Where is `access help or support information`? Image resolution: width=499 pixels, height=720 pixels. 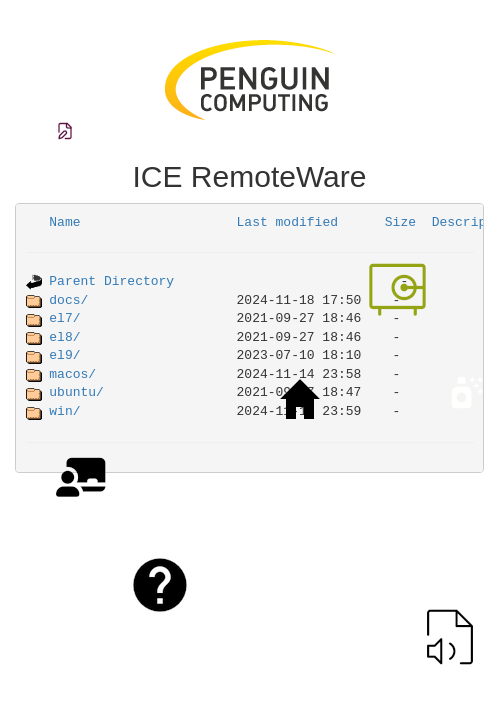 access help or support information is located at coordinates (160, 585).